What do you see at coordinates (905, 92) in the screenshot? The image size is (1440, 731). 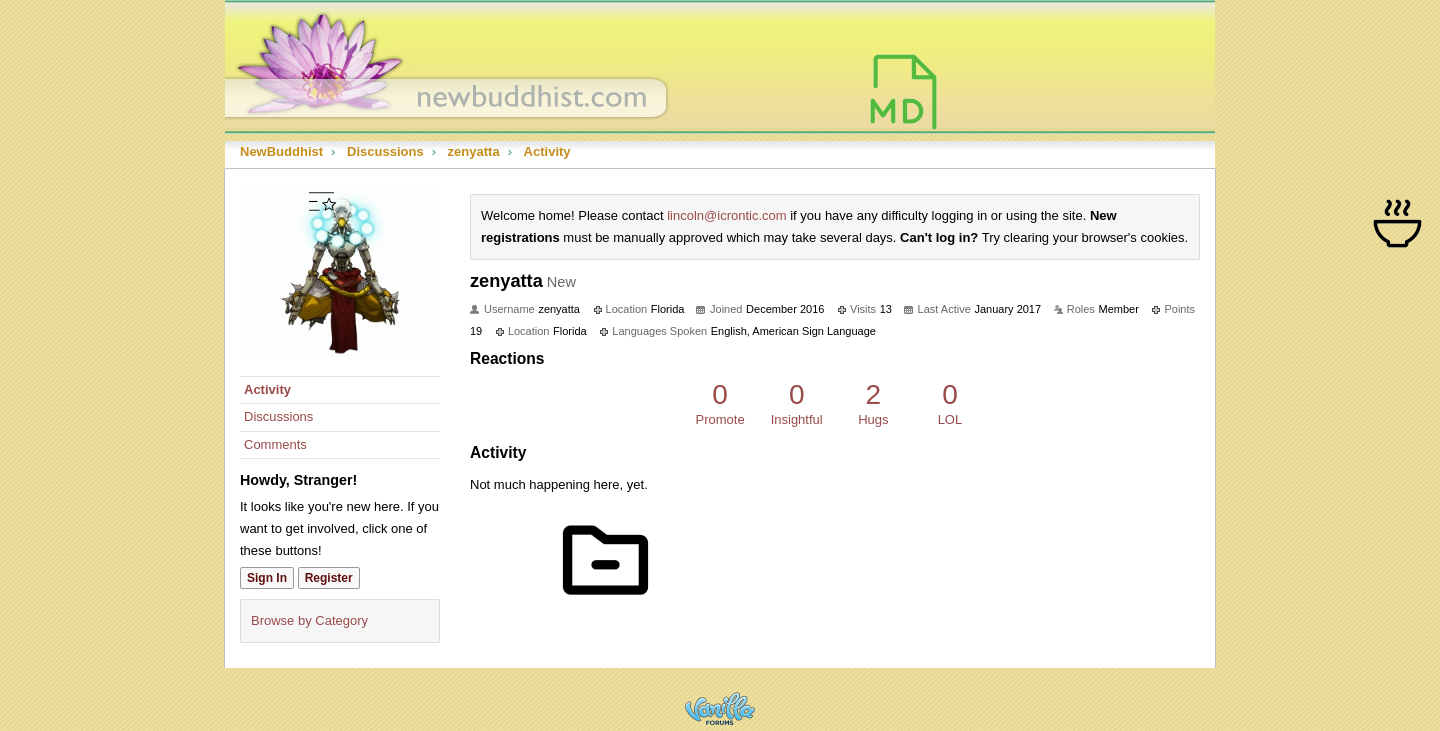 I see `open a markdown file` at bounding box center [905, 92].